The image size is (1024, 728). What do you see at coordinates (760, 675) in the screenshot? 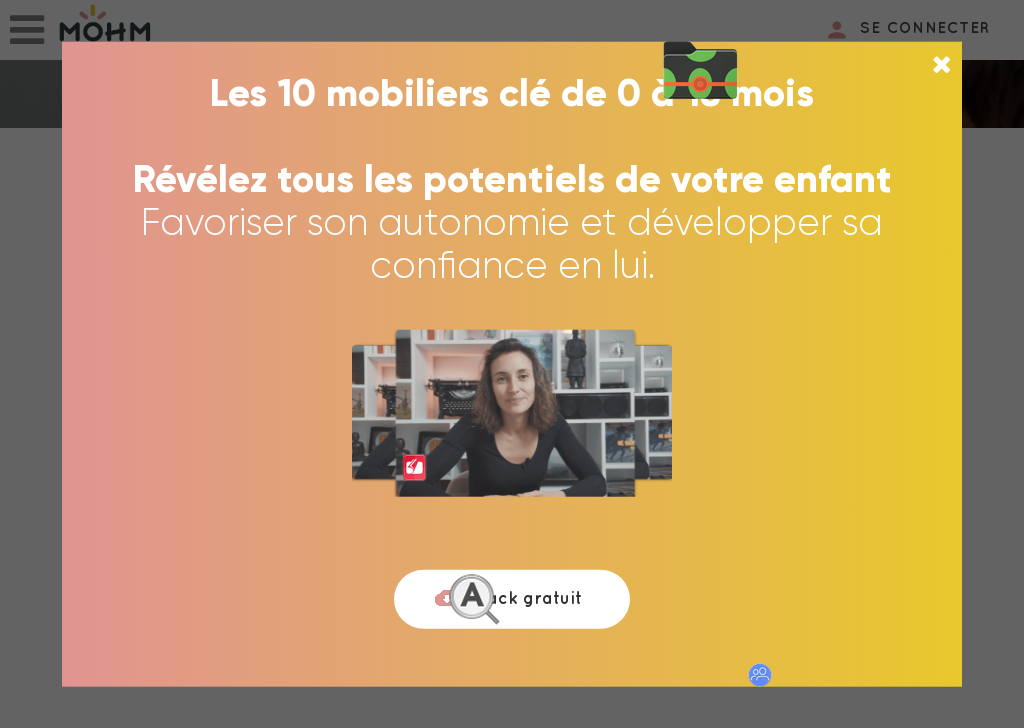
I see `access user accounts and settings` at bounding box center [760, 675].